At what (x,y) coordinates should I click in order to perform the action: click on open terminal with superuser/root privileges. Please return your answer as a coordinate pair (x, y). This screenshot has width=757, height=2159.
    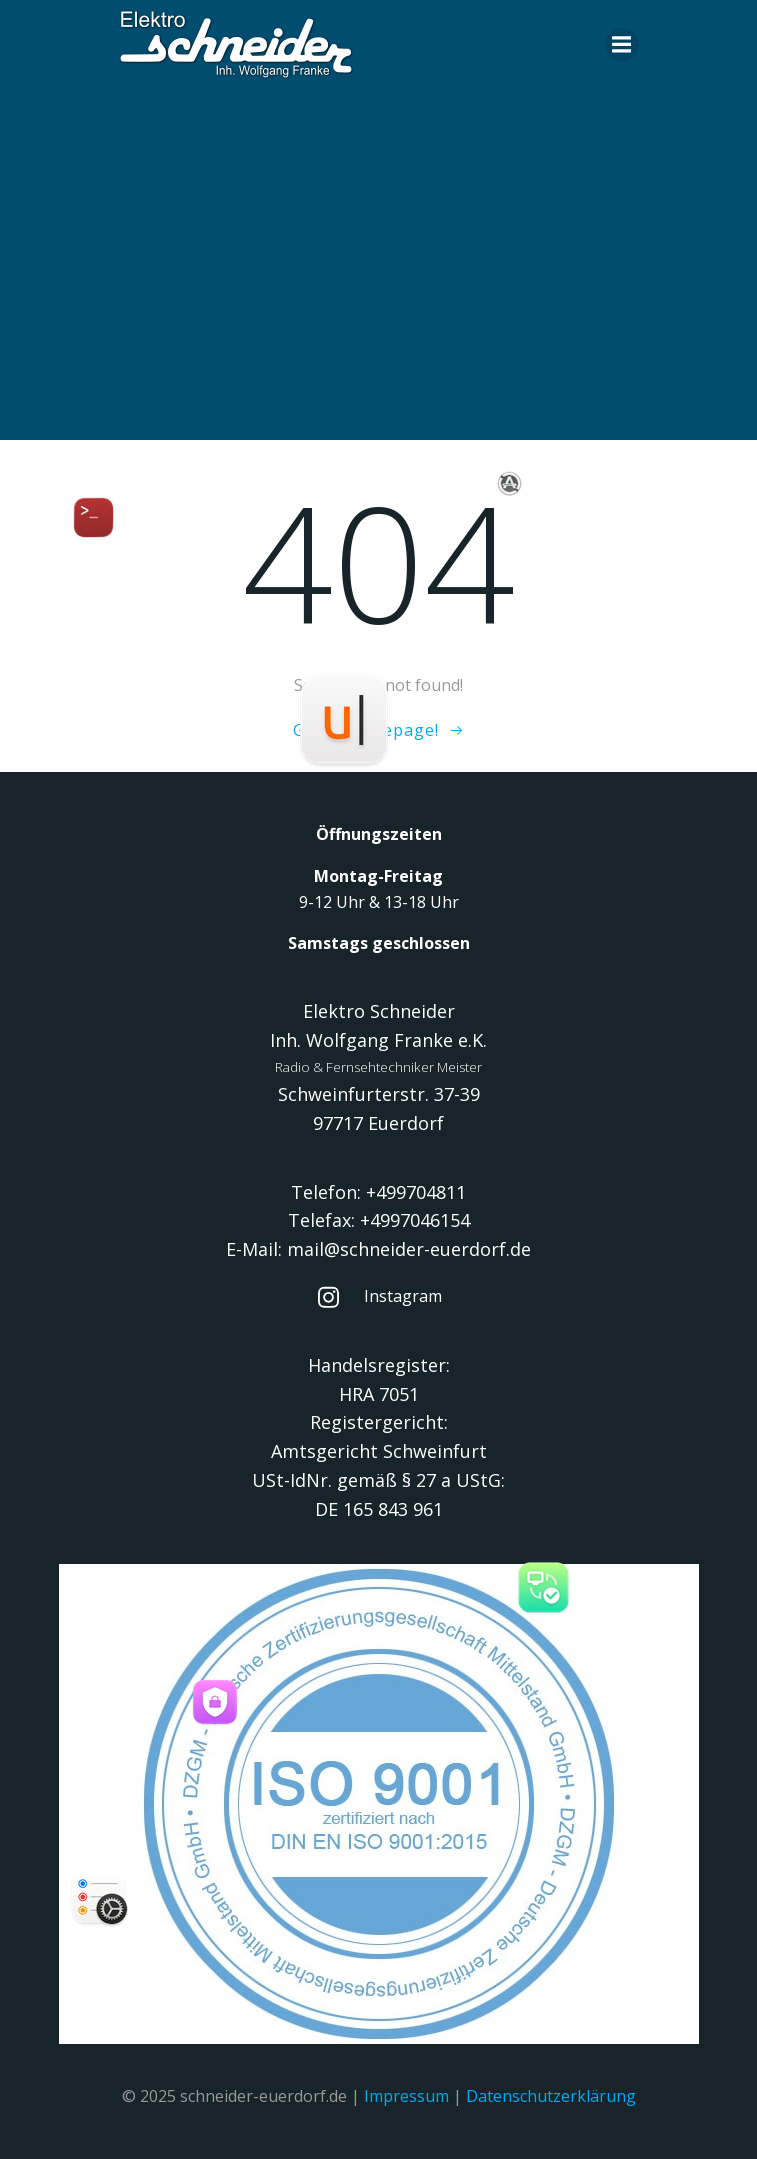
    Looking at the image, I should click on (93, 517).